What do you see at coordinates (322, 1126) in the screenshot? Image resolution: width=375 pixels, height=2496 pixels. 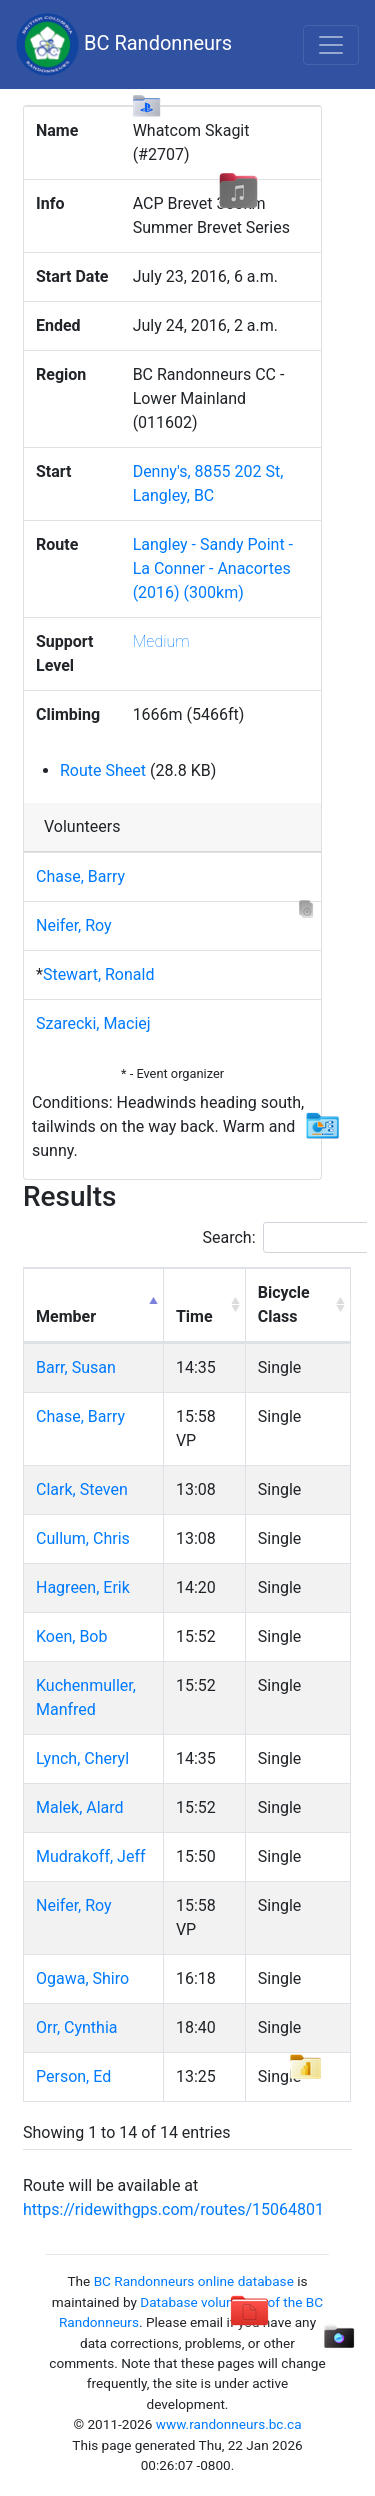 I see `open control panel settings folder` at bounding box center [322, 1126].